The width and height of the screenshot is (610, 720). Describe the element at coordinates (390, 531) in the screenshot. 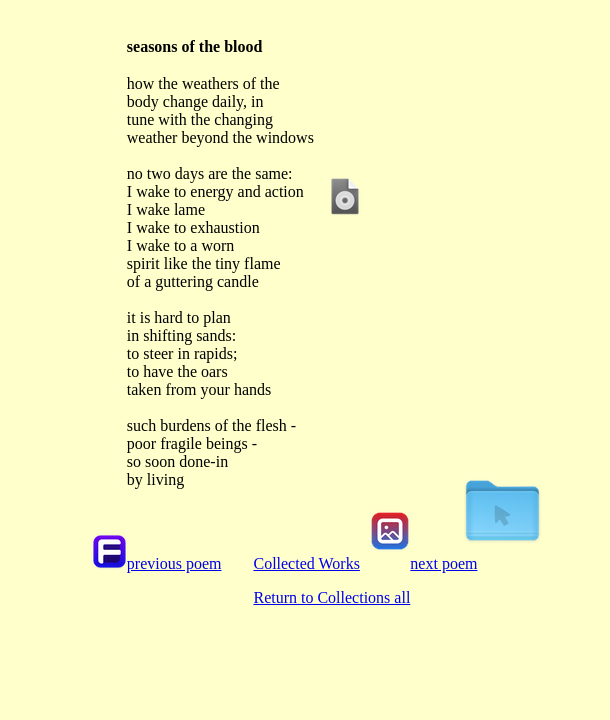

I see `open fotema photo gallery app` at that location.